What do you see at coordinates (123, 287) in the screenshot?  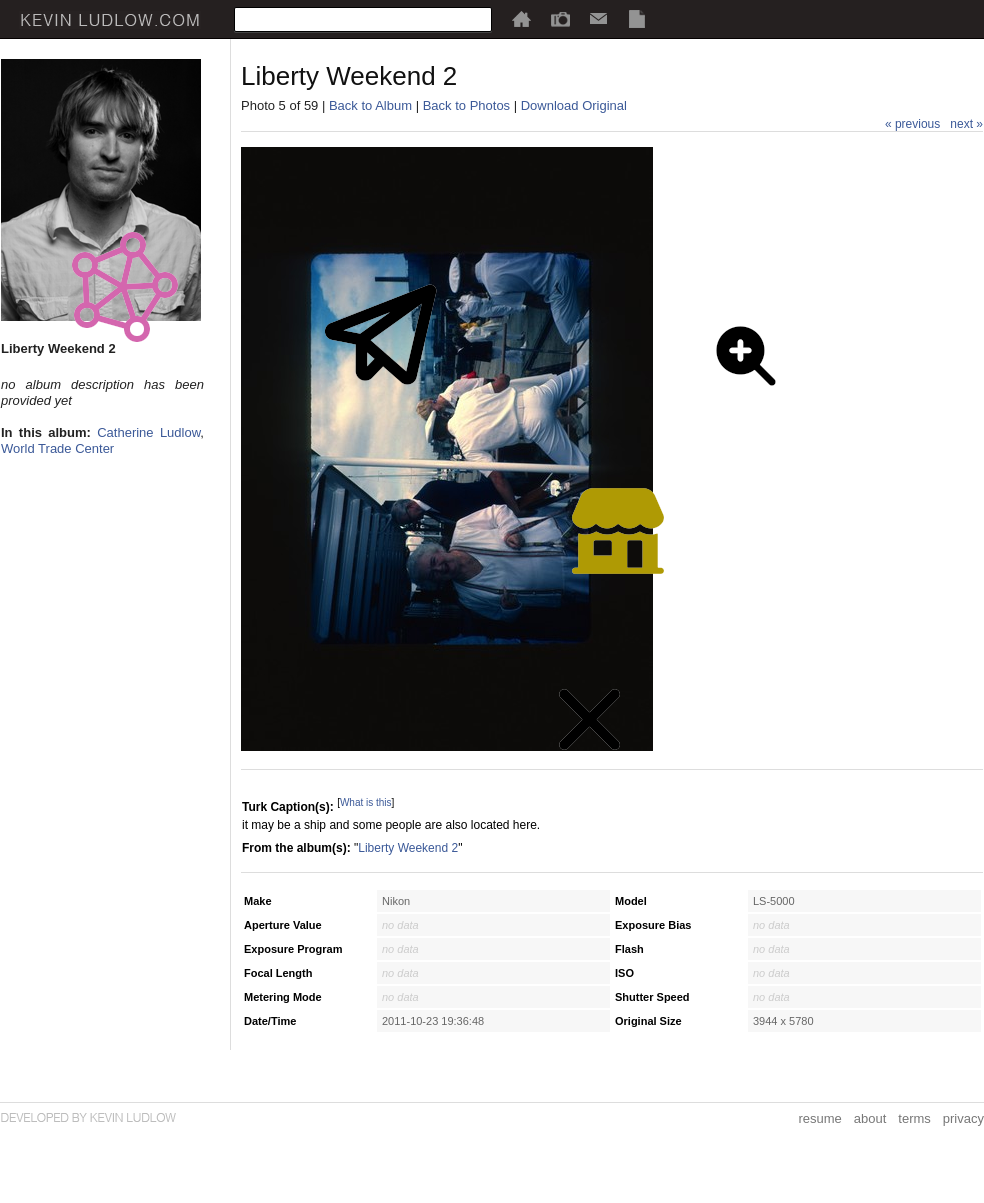 I see `connect to the fediverse network` at bounding box center [123, 287].